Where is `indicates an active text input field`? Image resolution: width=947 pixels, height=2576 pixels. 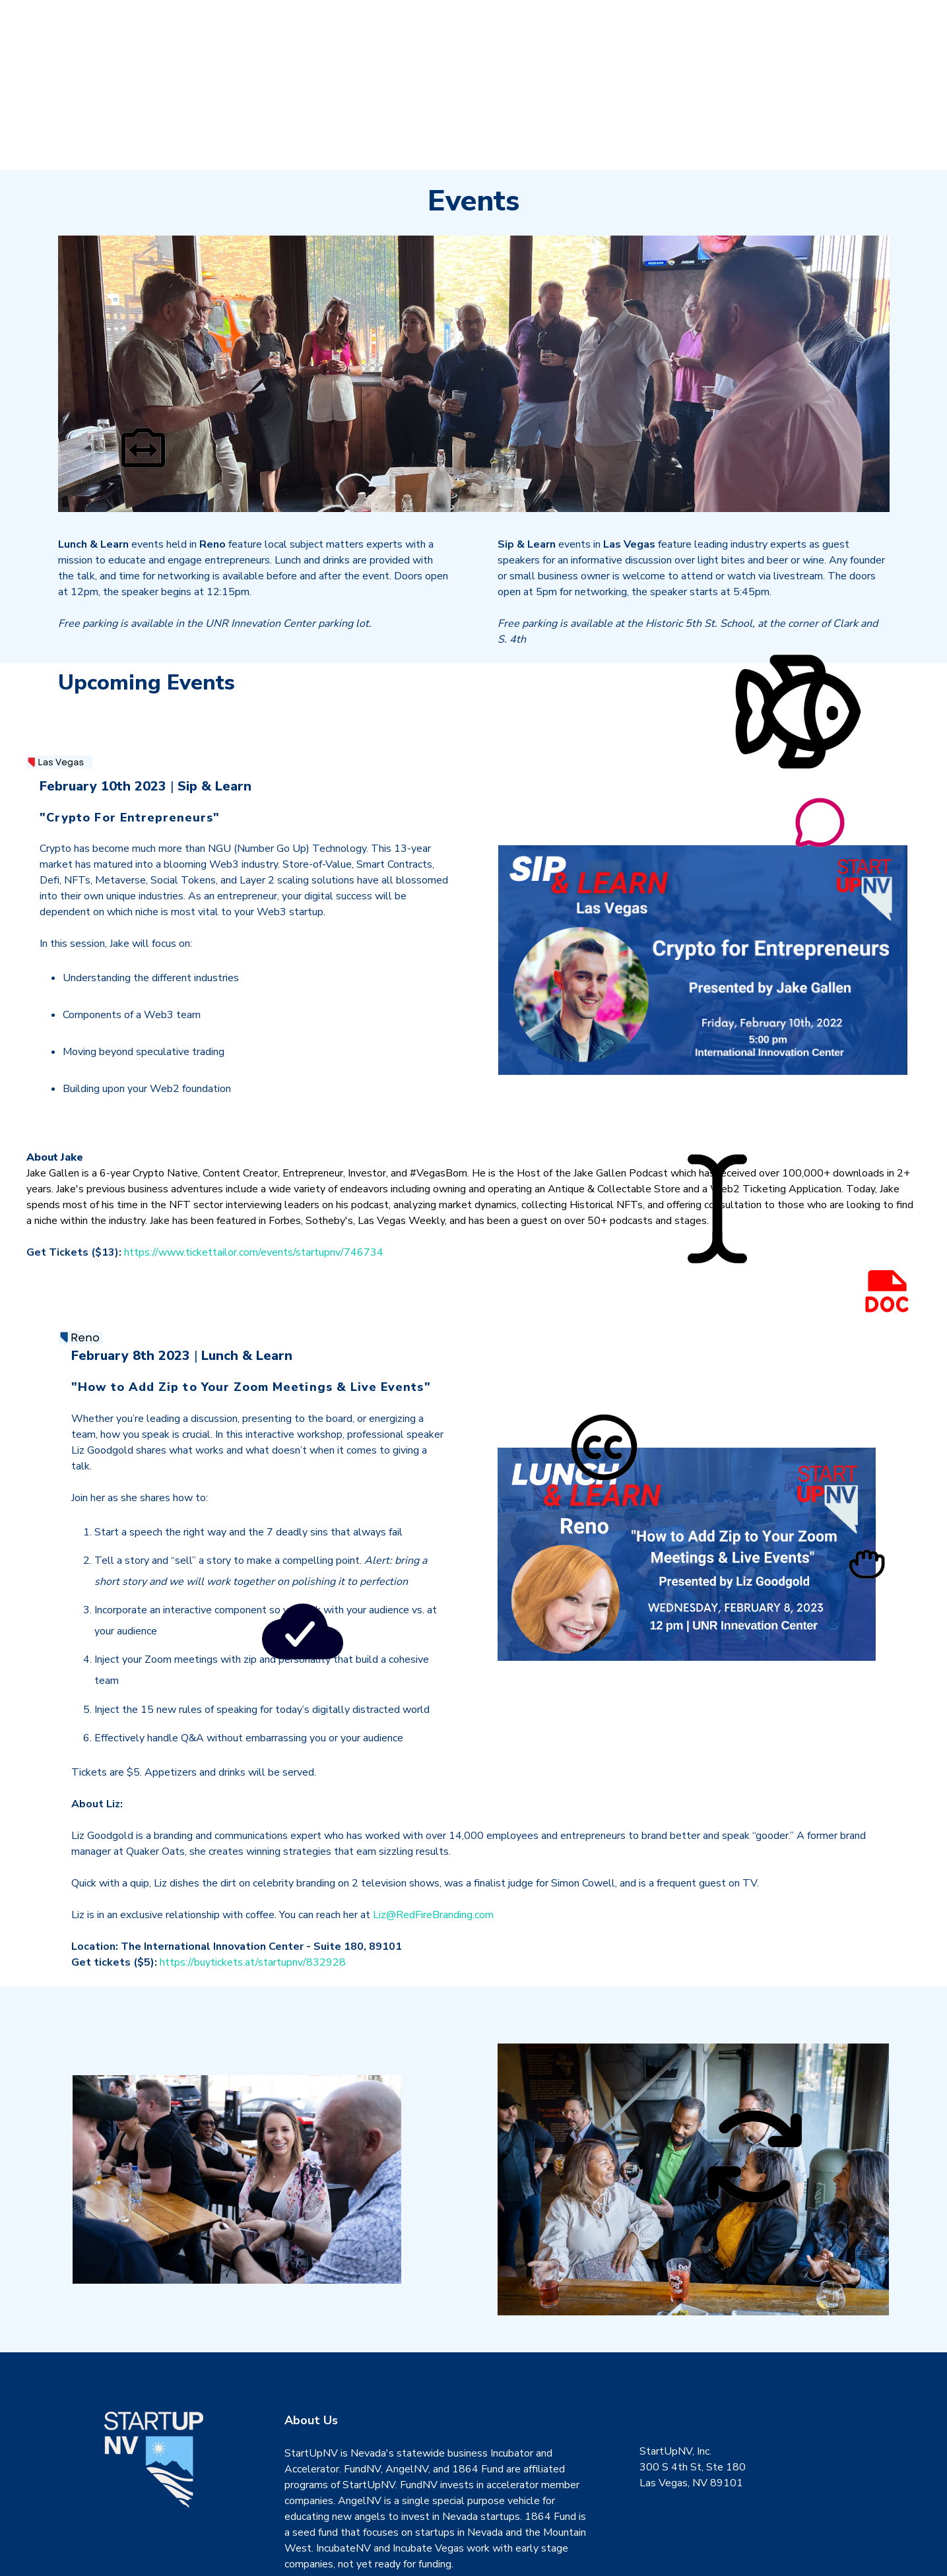
indicates an active text input field is located at coordinates (717, 1209).